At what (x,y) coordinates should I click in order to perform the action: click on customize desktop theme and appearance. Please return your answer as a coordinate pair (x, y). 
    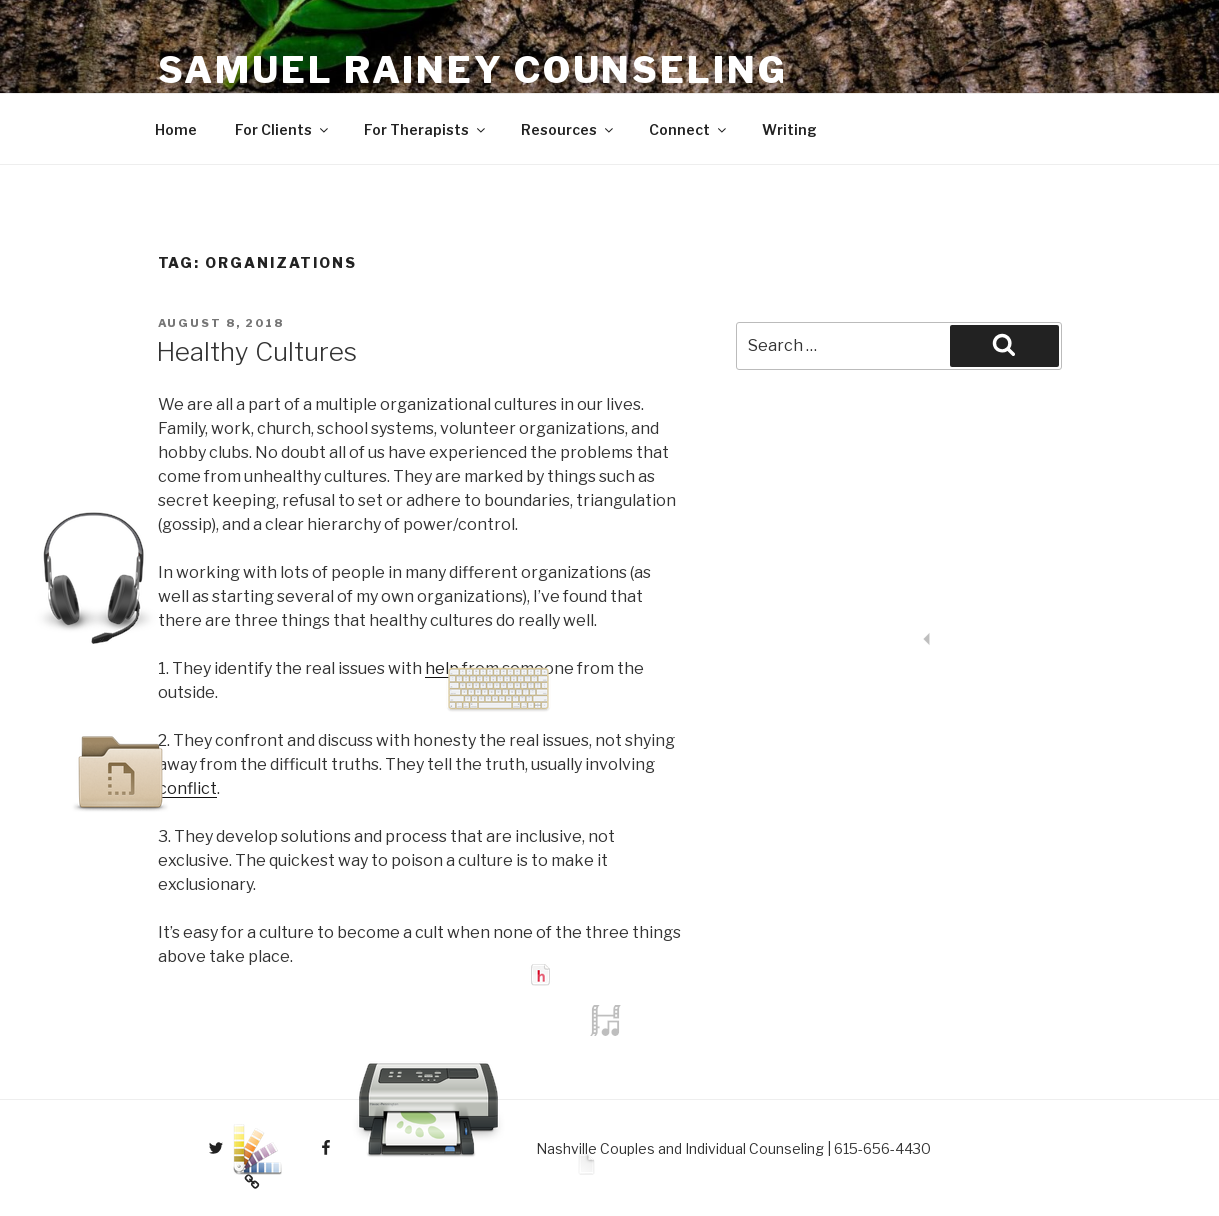
    Looking at the image, I should click on (257, 1149).